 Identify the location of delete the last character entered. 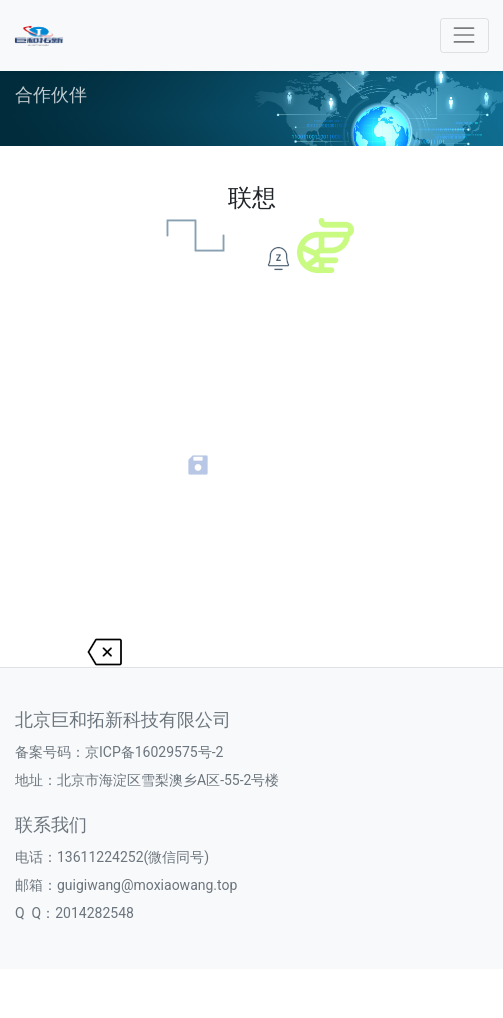
(106, 652).